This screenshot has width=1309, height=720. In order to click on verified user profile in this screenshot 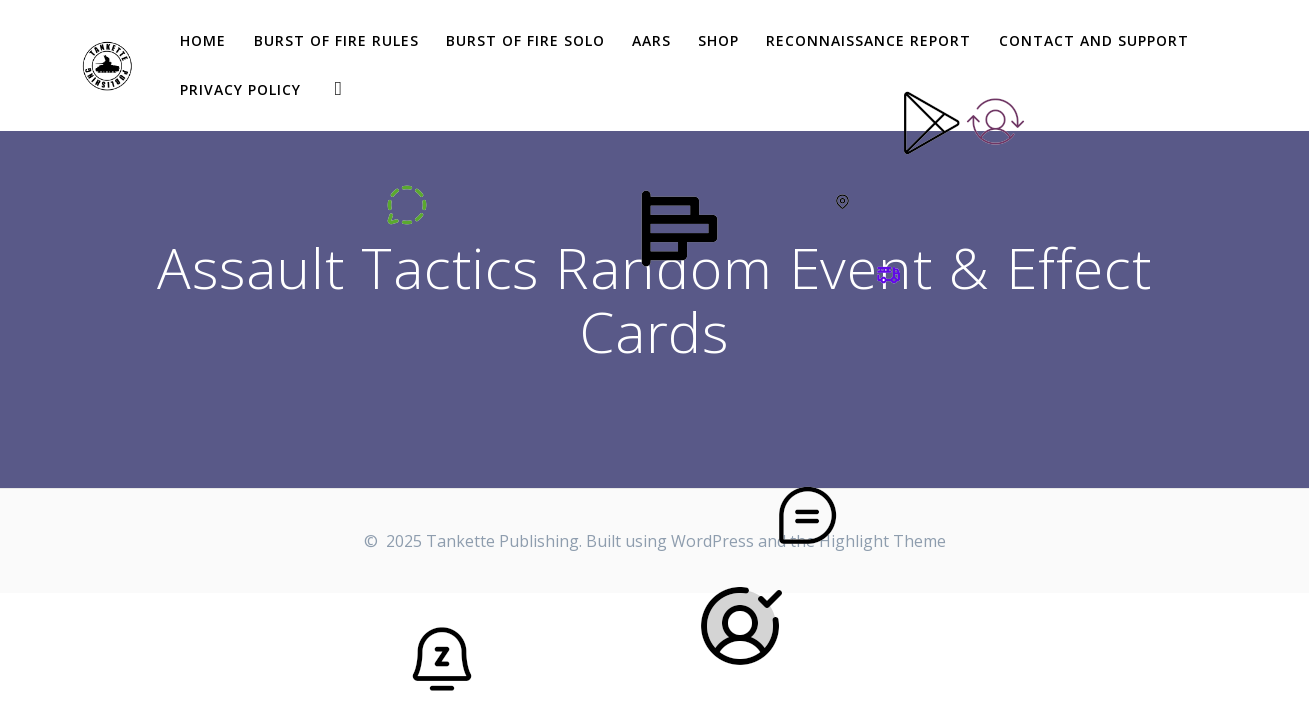, I will do `click(740, 626)`.